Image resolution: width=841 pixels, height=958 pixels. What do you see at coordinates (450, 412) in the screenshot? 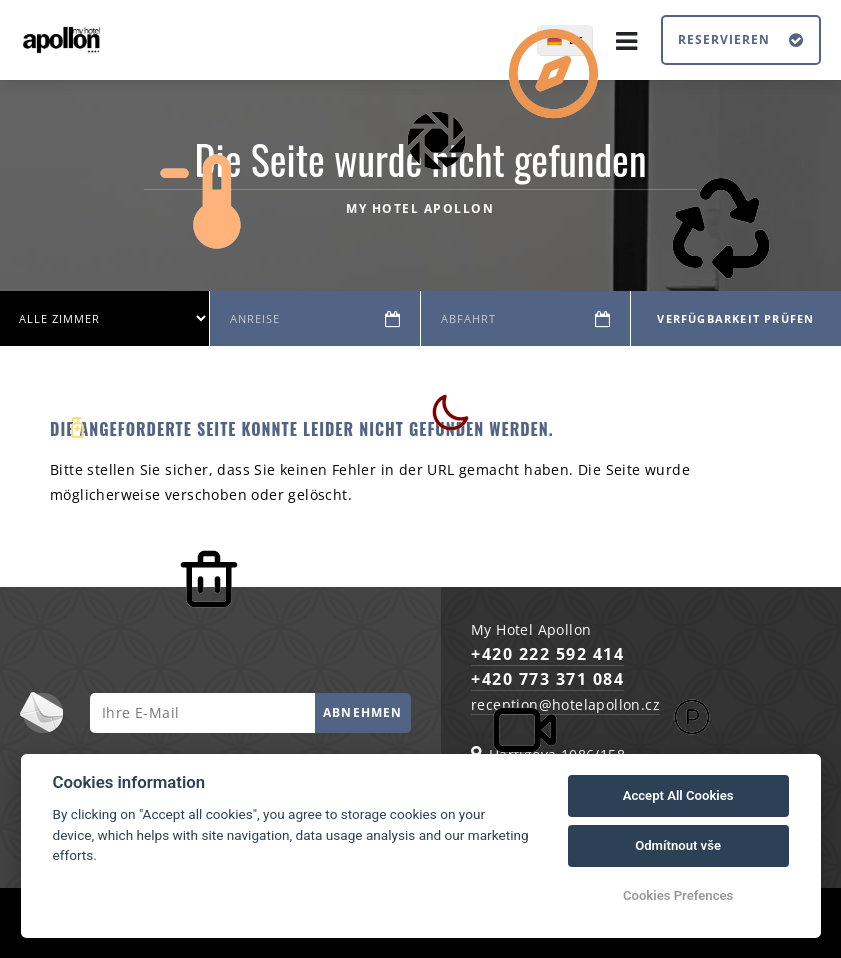
I see `enable dark mode` at bounding box center [450, 412].